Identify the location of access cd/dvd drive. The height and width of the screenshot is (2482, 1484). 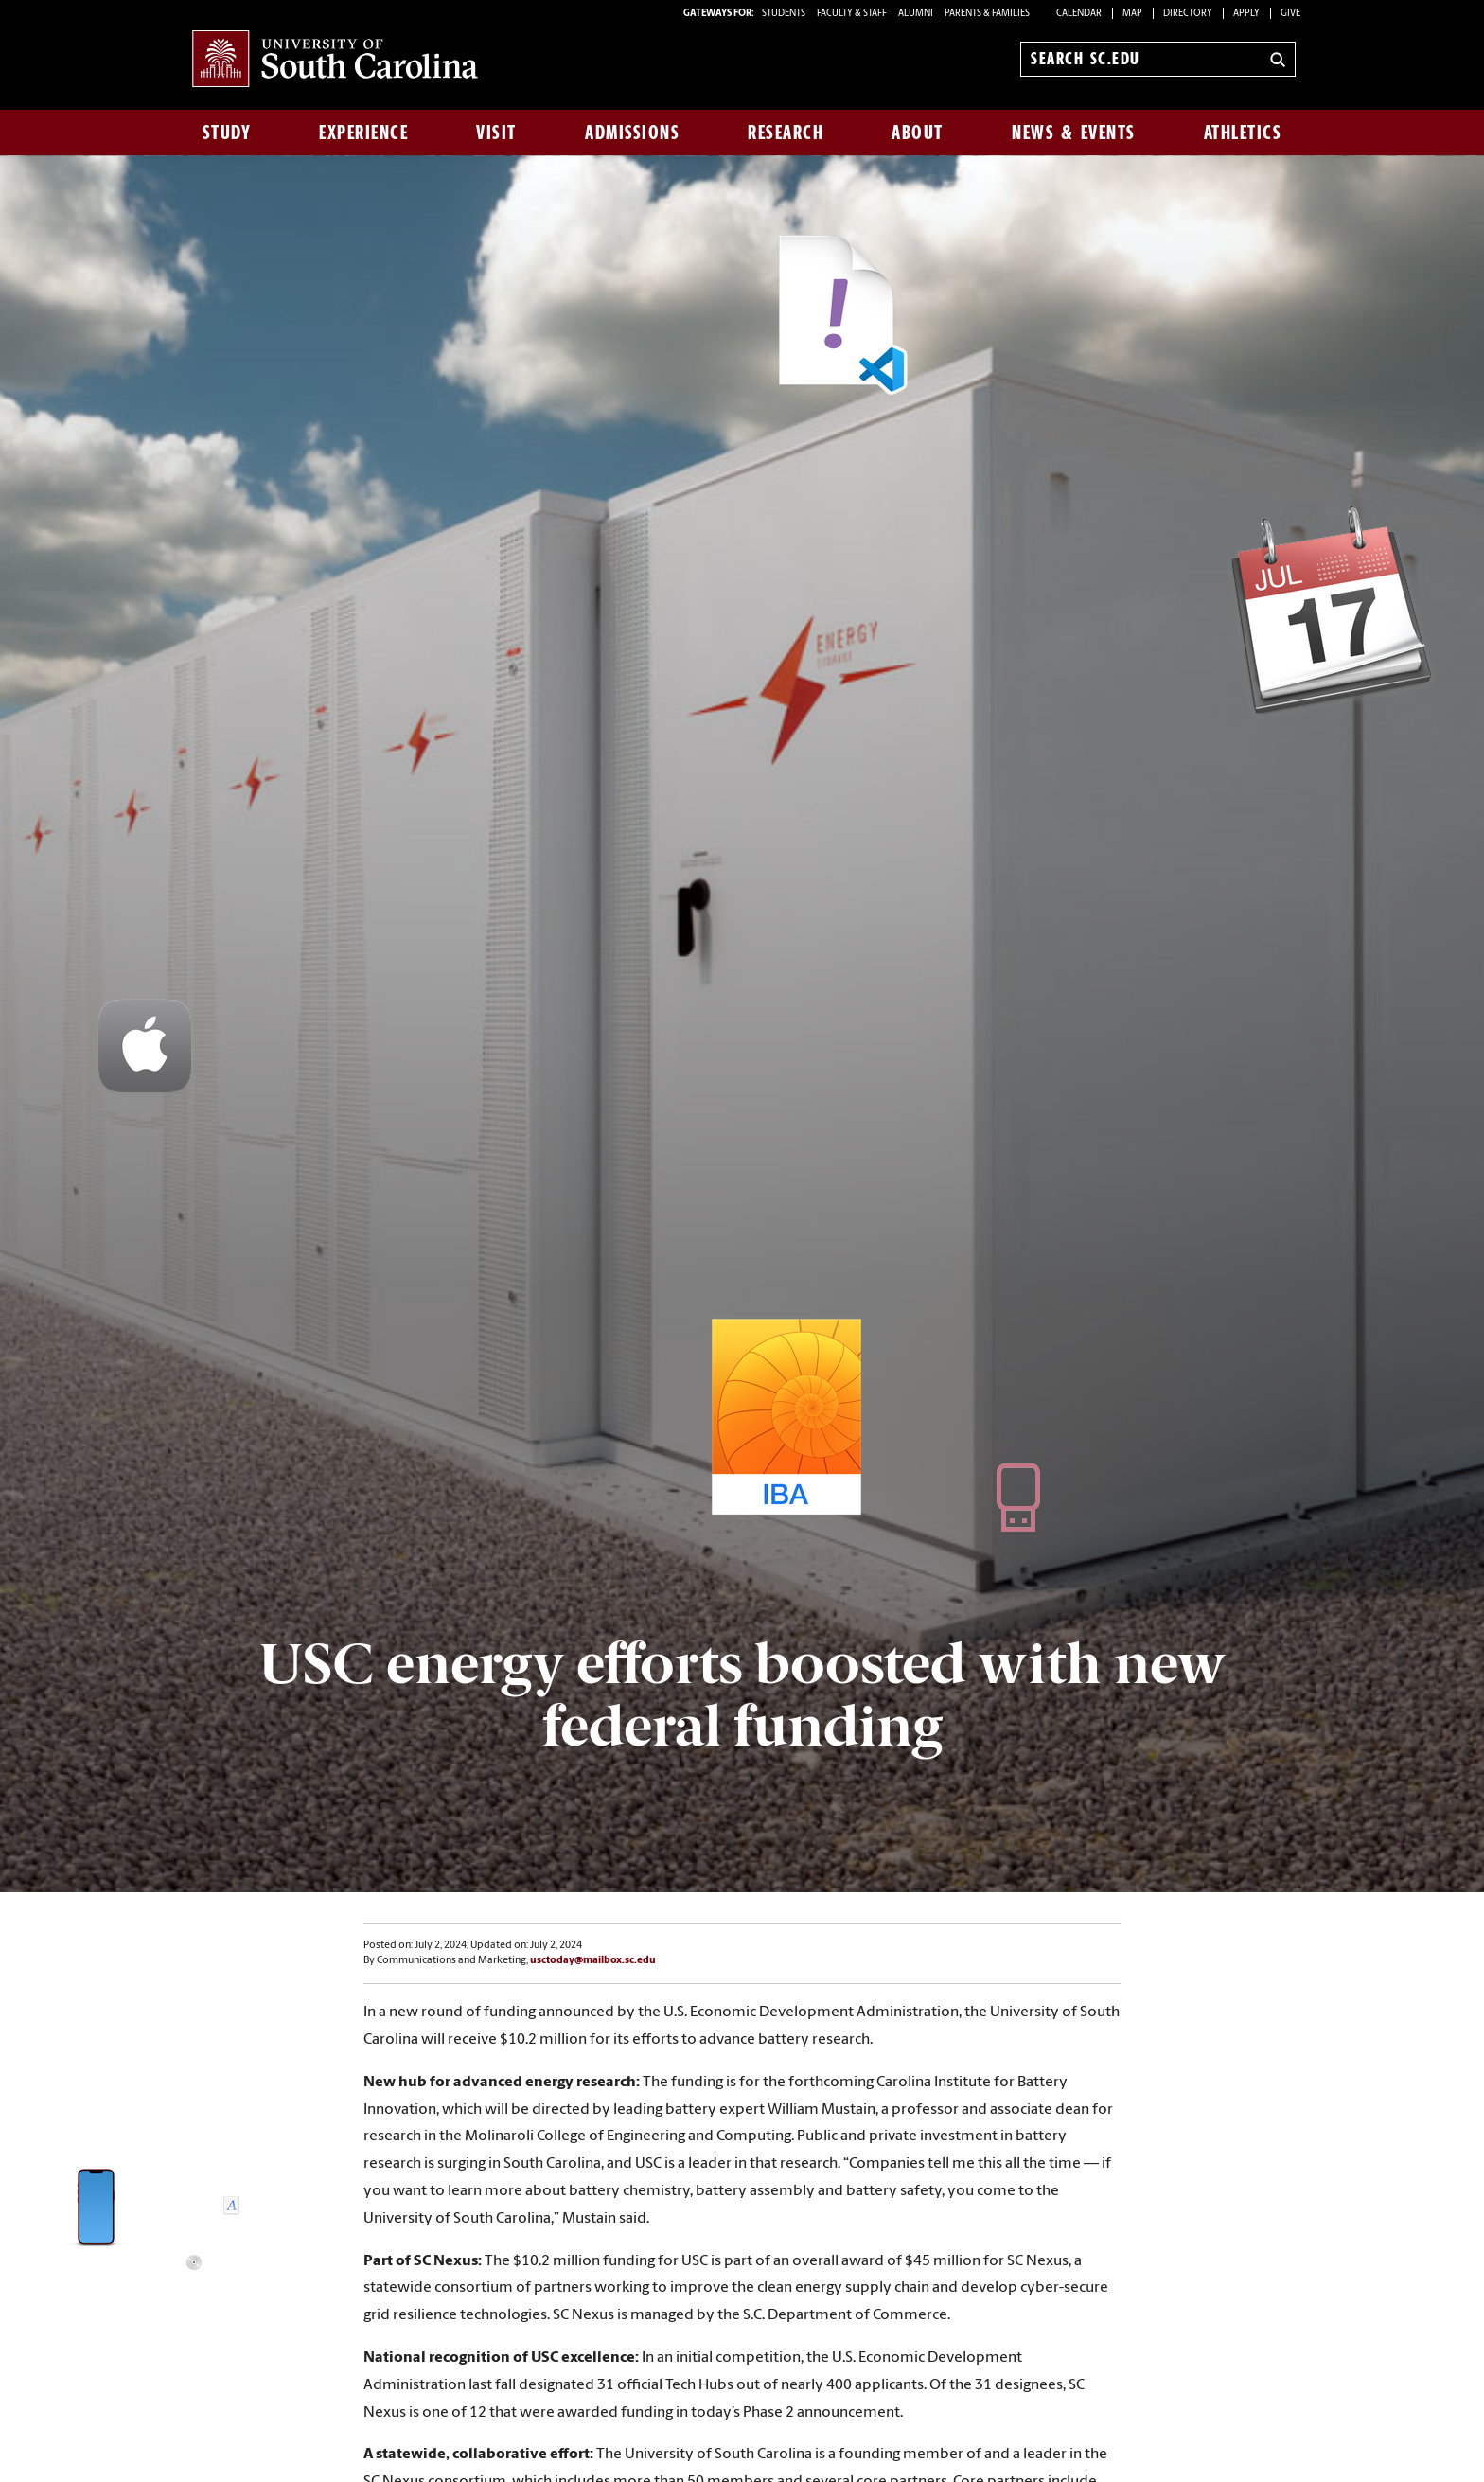
(194, 2262).